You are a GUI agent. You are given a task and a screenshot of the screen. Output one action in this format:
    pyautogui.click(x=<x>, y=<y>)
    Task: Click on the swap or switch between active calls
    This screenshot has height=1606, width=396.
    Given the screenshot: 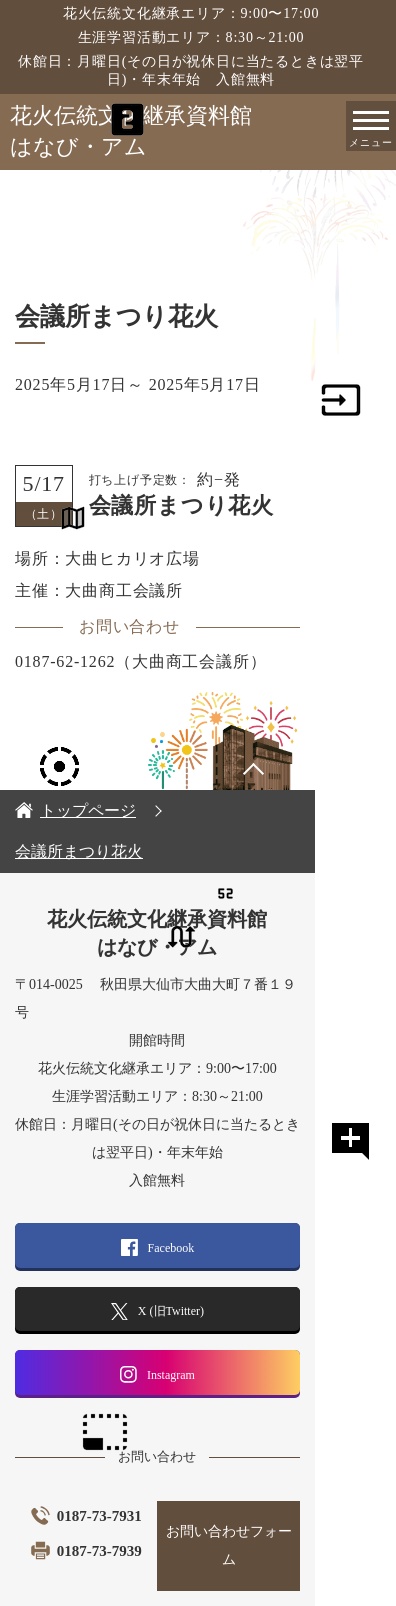 What is the action you would take?
    pyautogui.click(x=181, y=937)
    